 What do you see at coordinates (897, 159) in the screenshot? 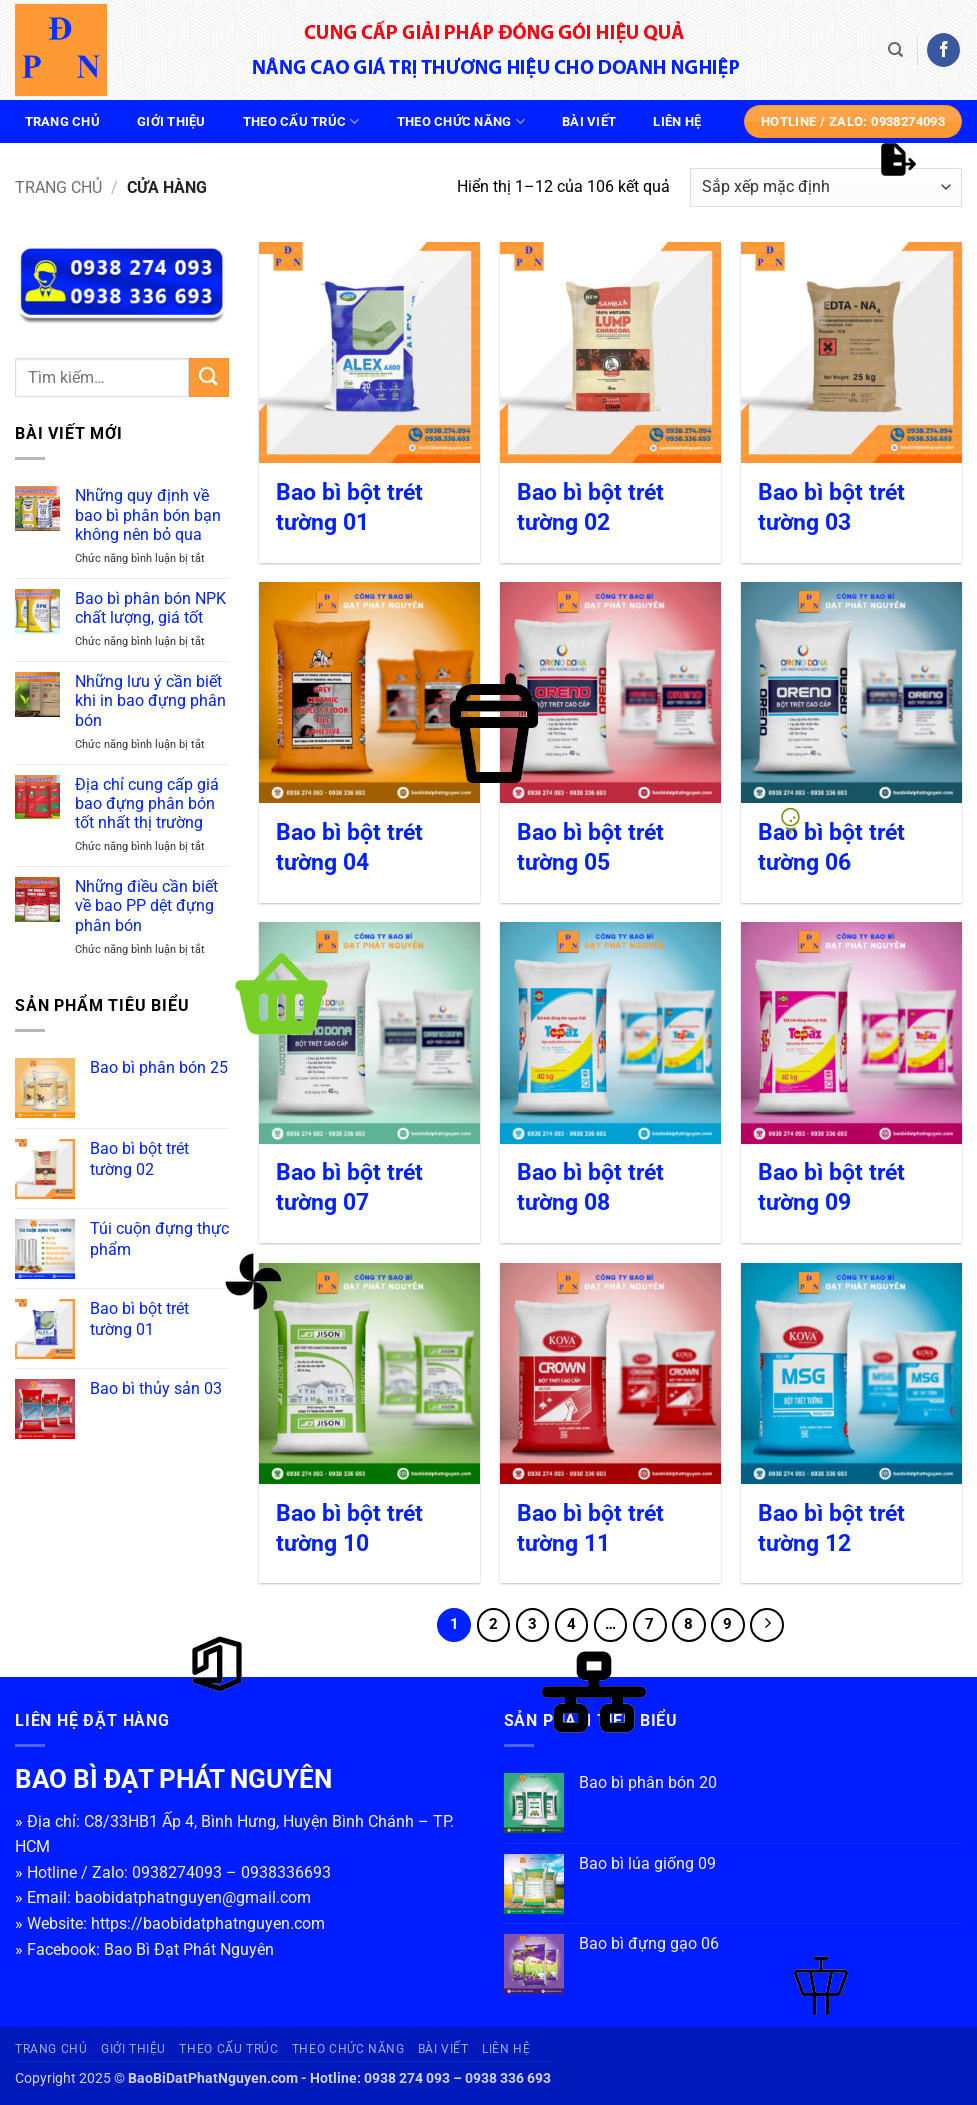
I see `export file or document` at bounding box center [897, 159].